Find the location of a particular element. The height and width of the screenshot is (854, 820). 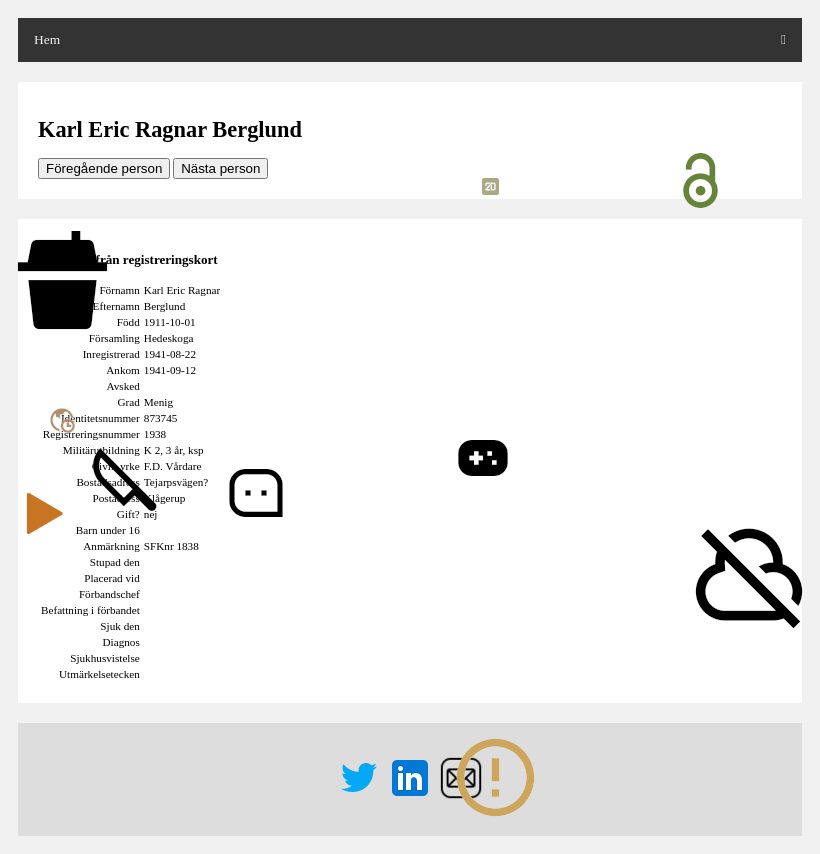

open gaming or games section is located at coordinates (483, 458).